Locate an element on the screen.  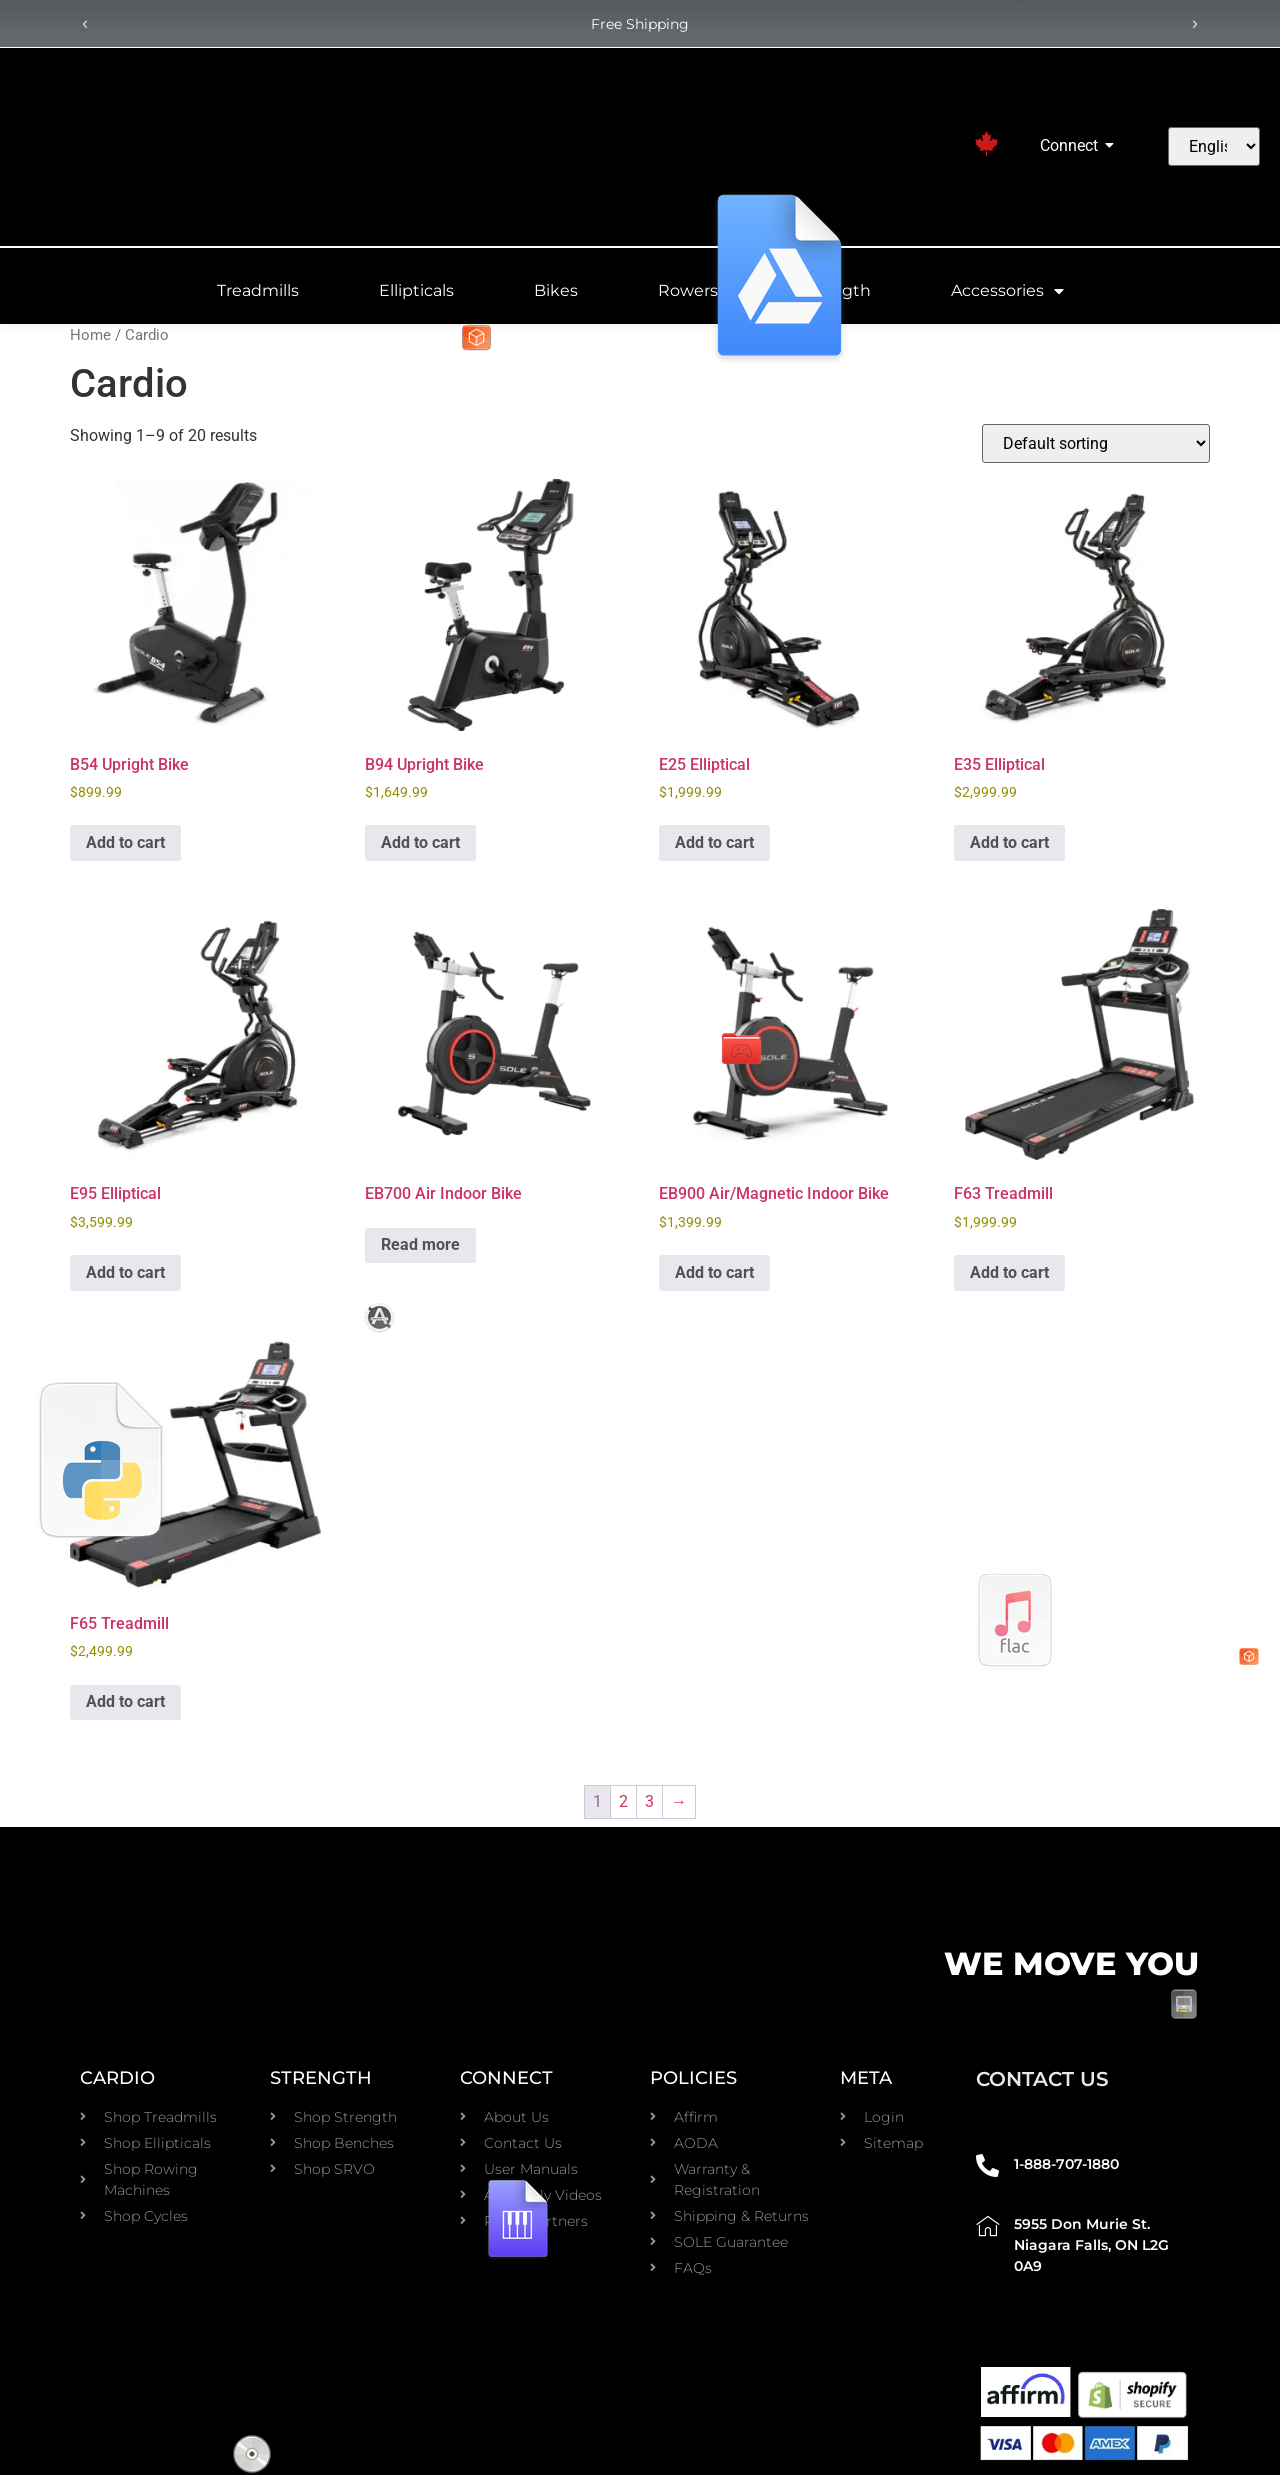
a midi audio file is located at coordinates (518, 2220).